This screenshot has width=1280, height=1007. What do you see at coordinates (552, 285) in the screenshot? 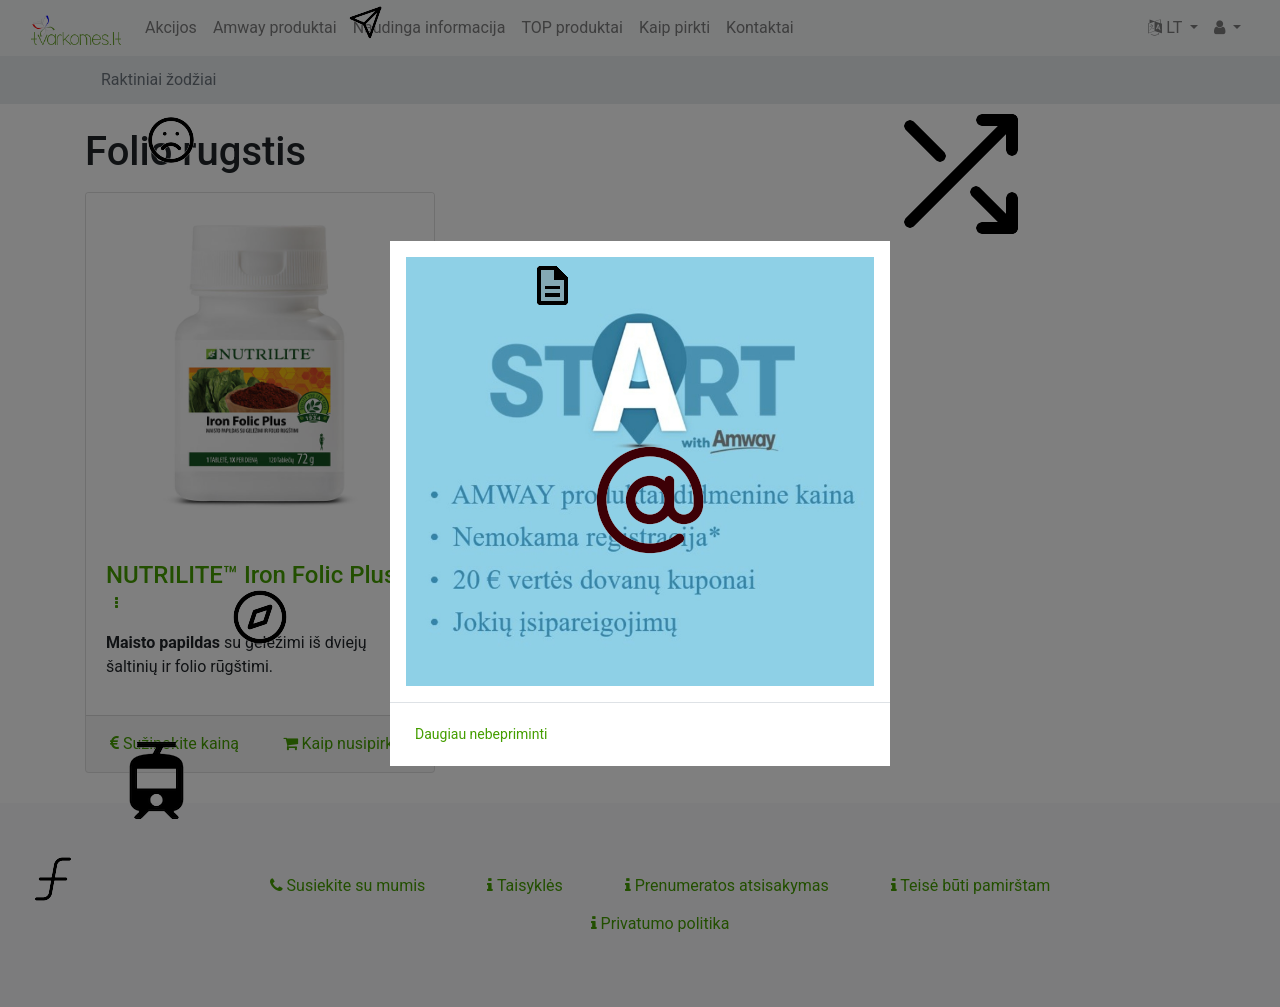
I see `view document details` at bounding box center [552, 285].